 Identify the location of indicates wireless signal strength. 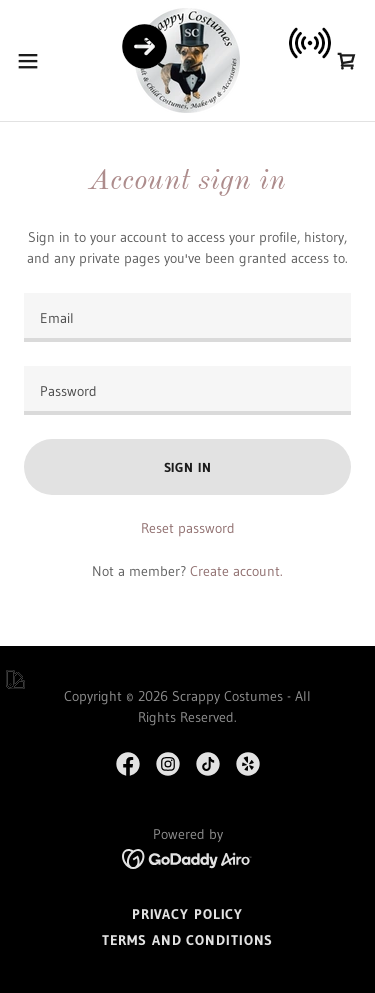
(310, 43).